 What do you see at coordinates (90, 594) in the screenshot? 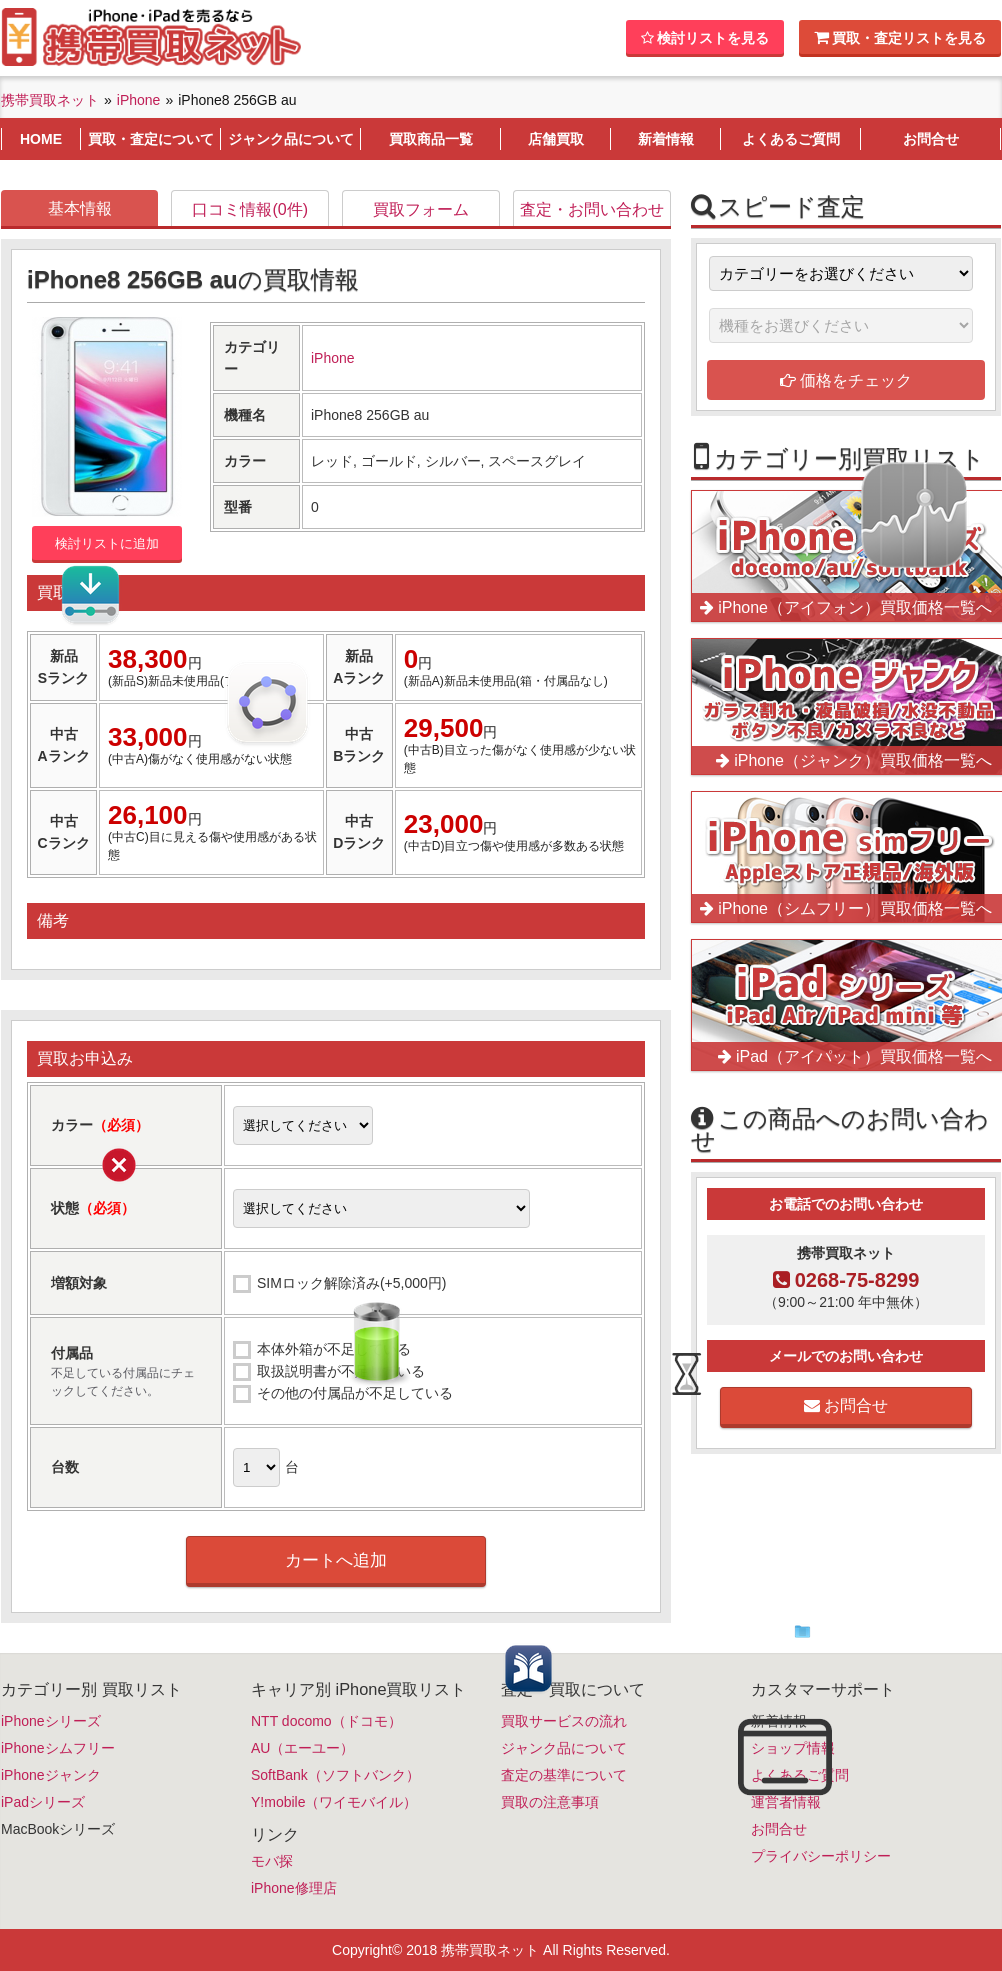
I see `open the ubiquity installer application` at bounding box center [90, 594].